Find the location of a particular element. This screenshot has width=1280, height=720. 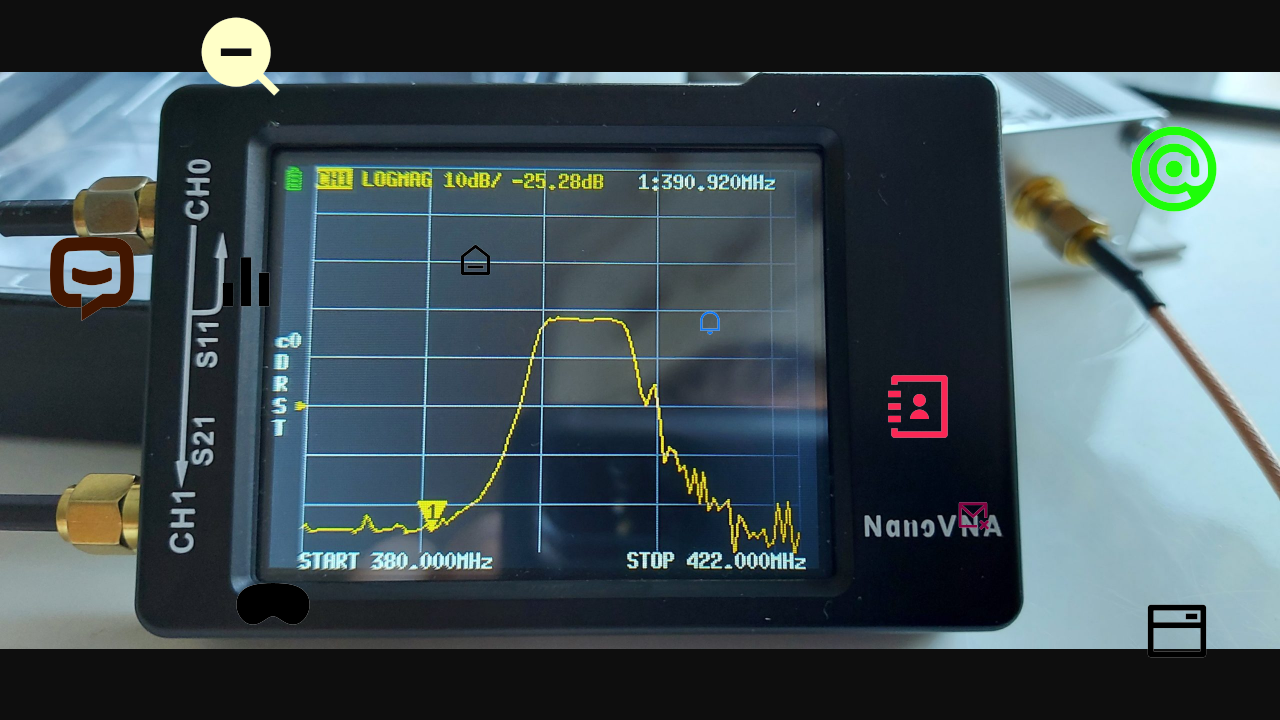

view notifications is located at coordinates (710, 322).